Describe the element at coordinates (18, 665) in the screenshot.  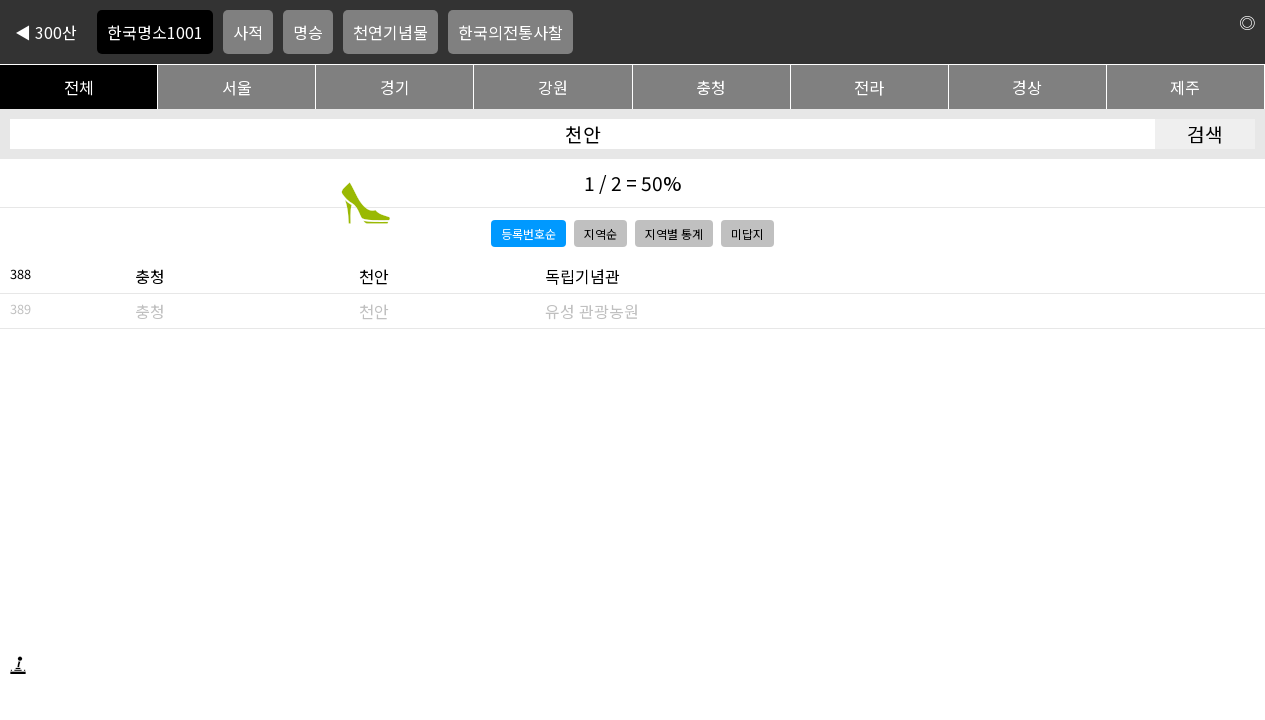
I see `access game controls or gaming mode` at that location.